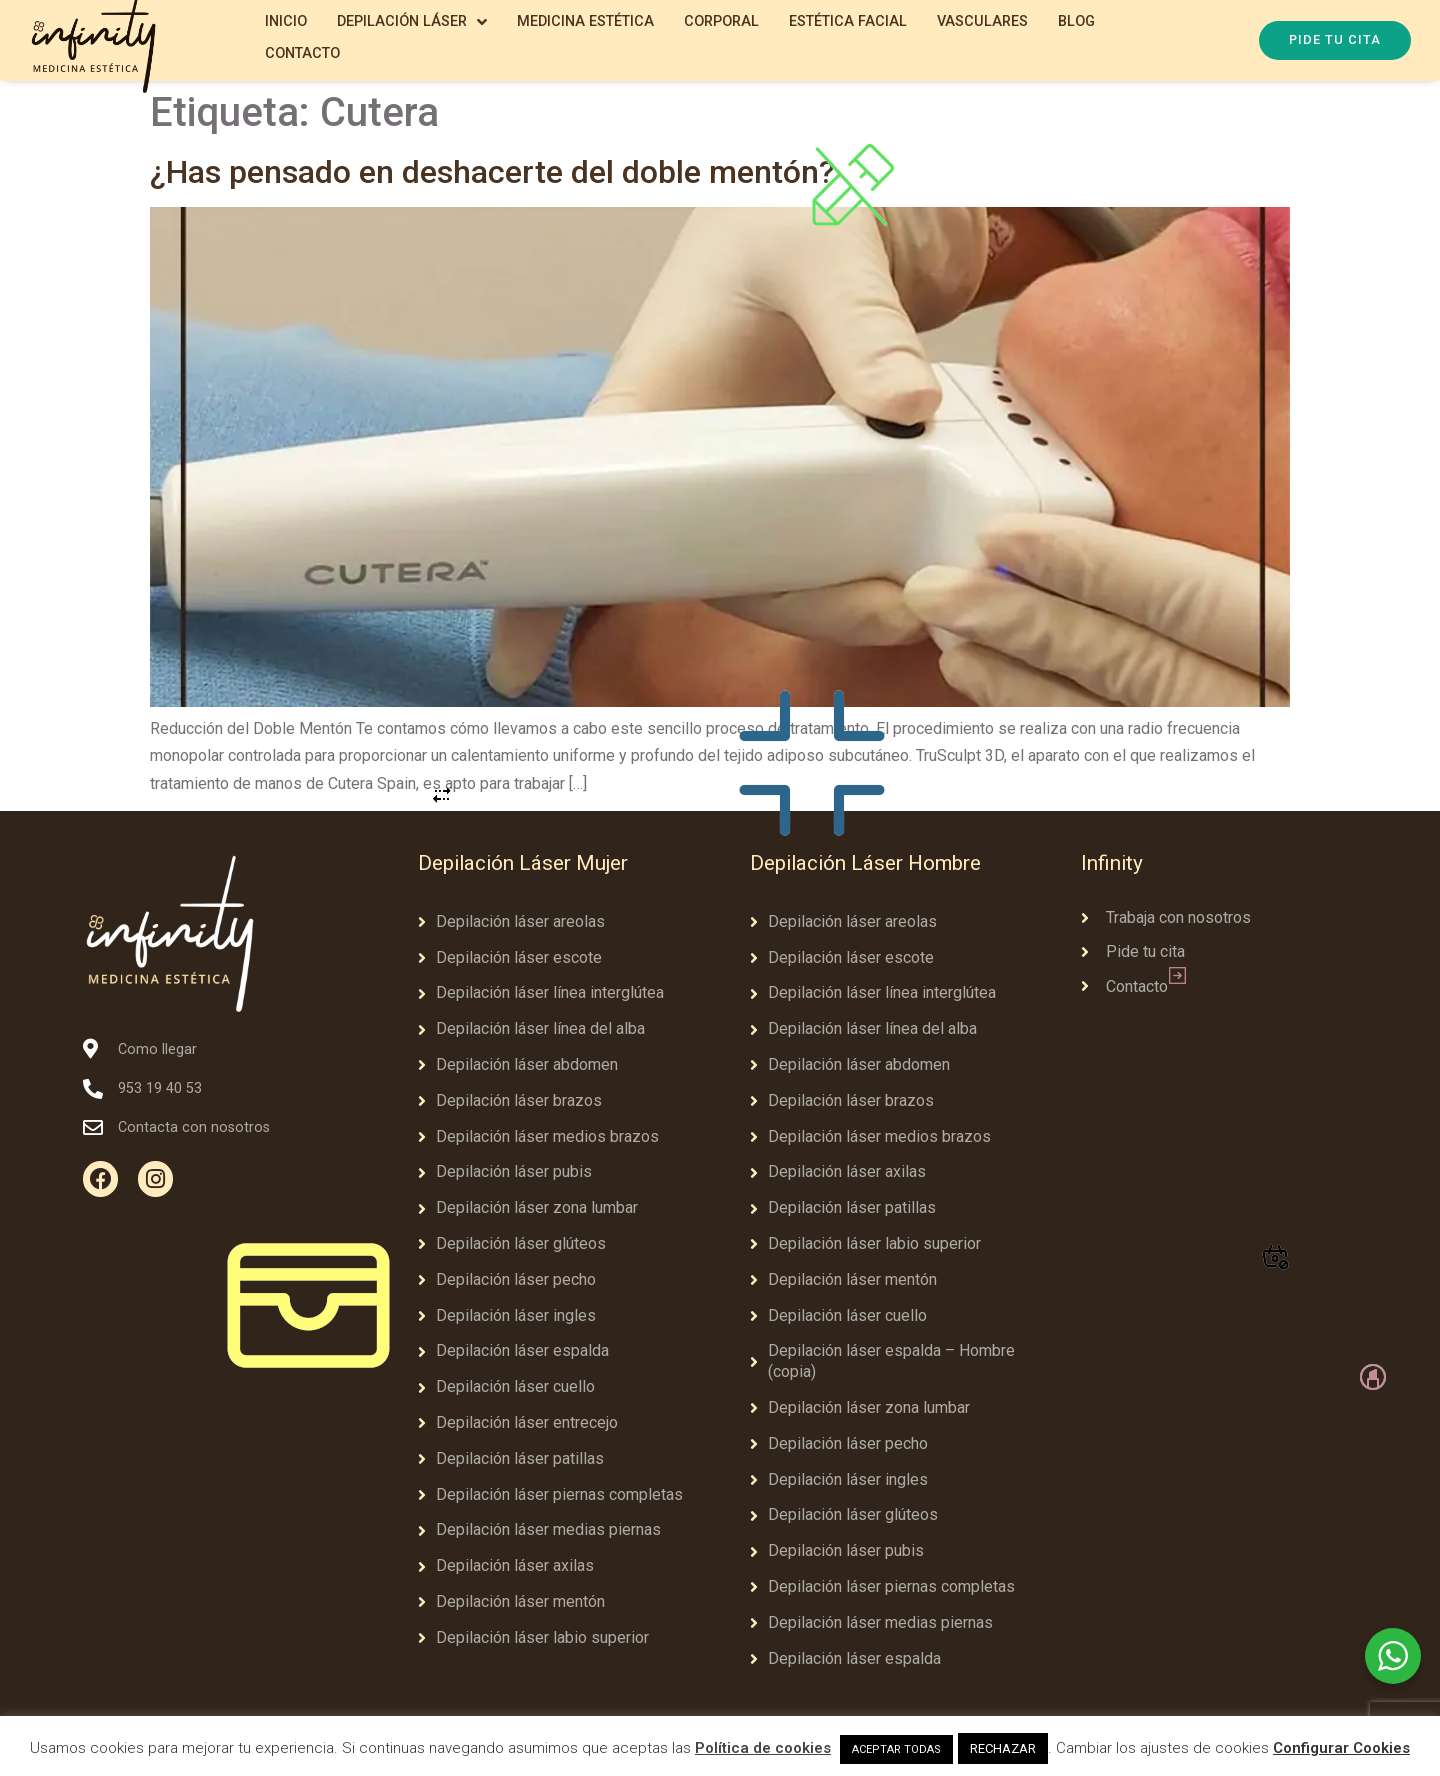  I want to click on navigate to the next item or screen, so click(1177, 975).